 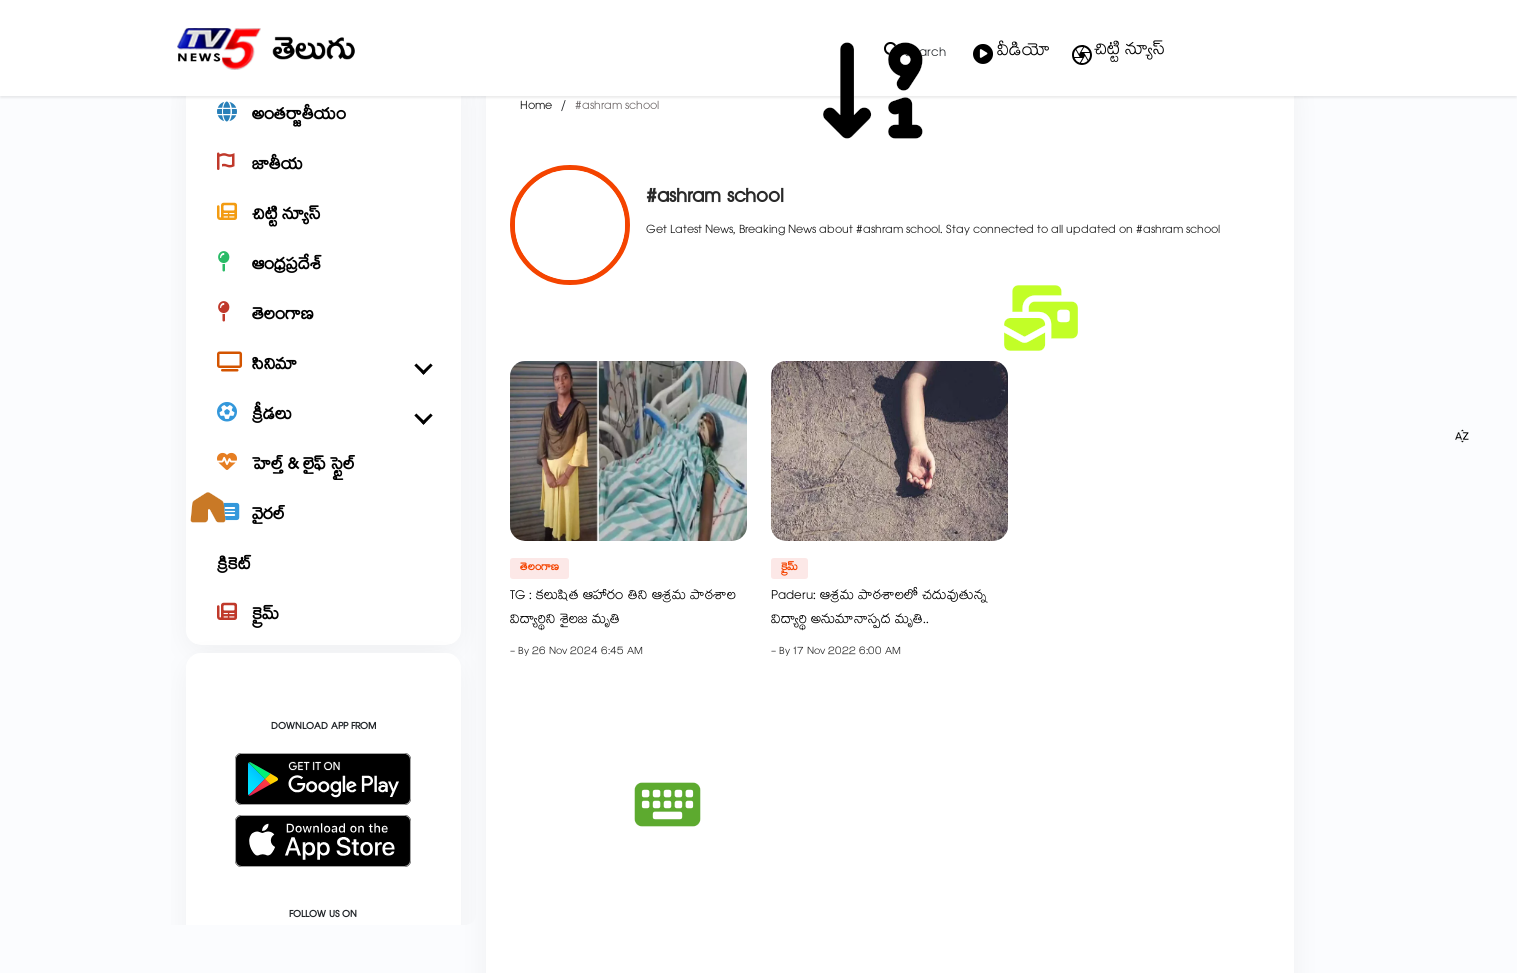 I want to click on access camping or outdoor activity information, so click(x=208, y=507).